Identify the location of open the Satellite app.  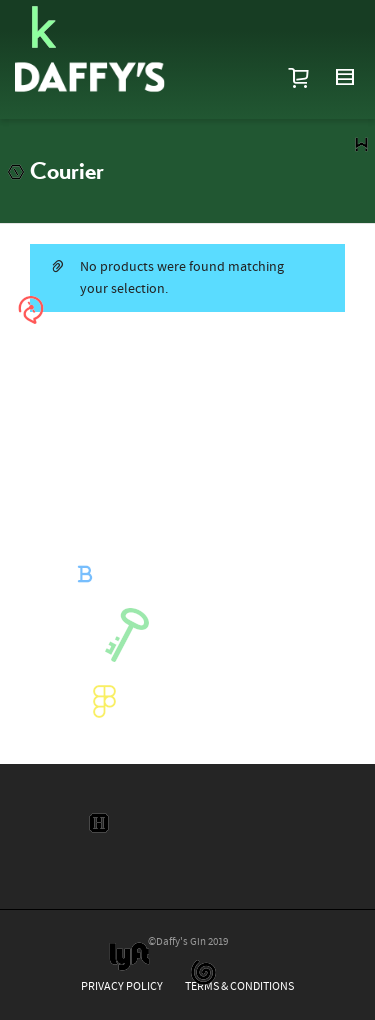
(31, 310).